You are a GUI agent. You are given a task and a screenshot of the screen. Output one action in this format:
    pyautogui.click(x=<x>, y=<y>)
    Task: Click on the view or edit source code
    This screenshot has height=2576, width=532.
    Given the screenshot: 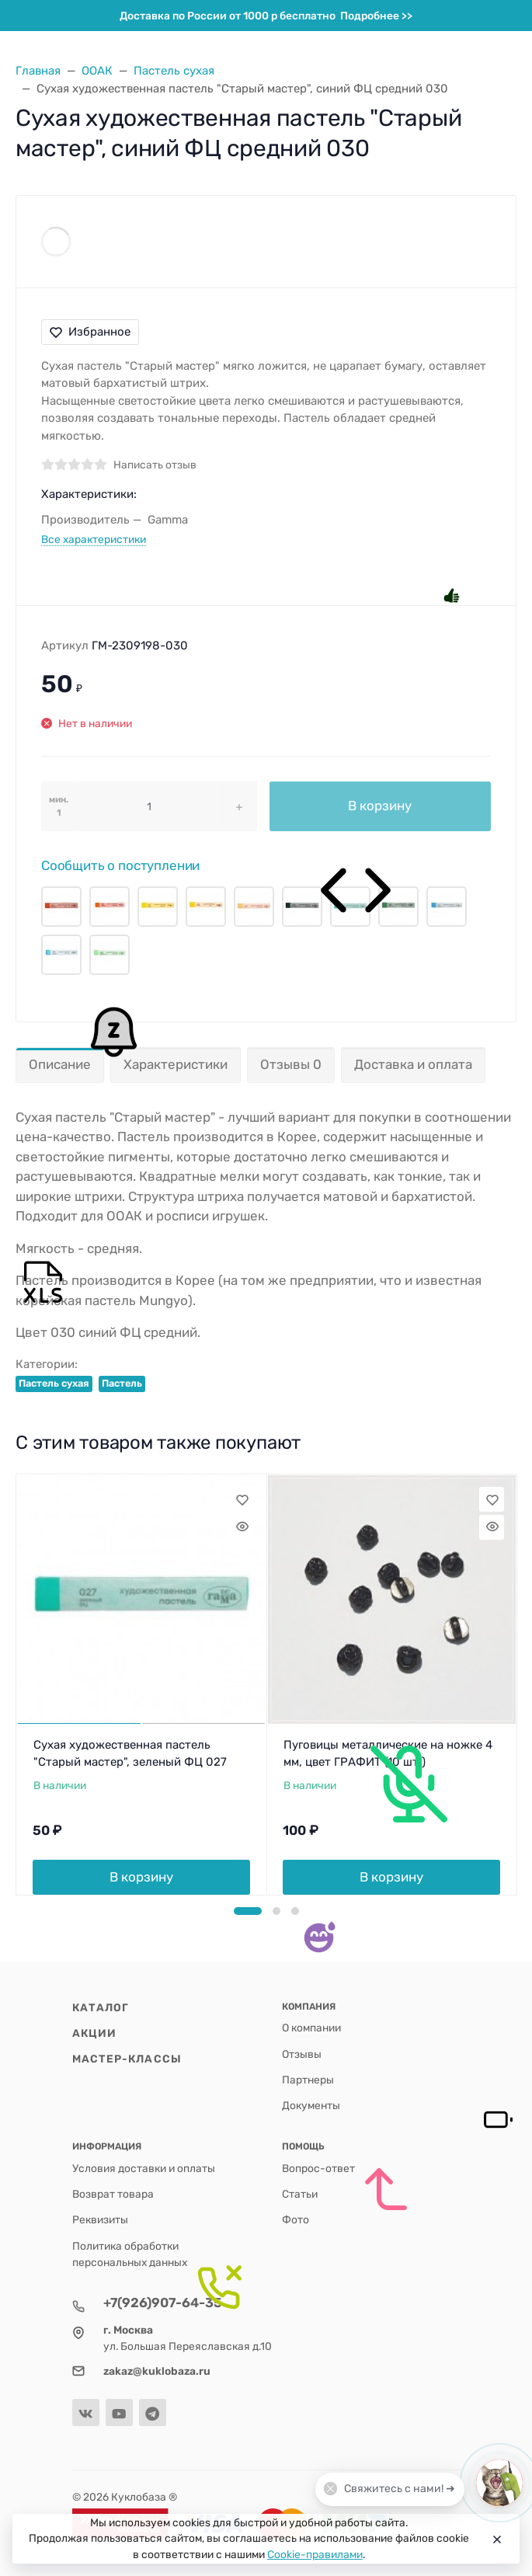 What is the action you would take?
    pyautogui.click(x=356, y=890)
    